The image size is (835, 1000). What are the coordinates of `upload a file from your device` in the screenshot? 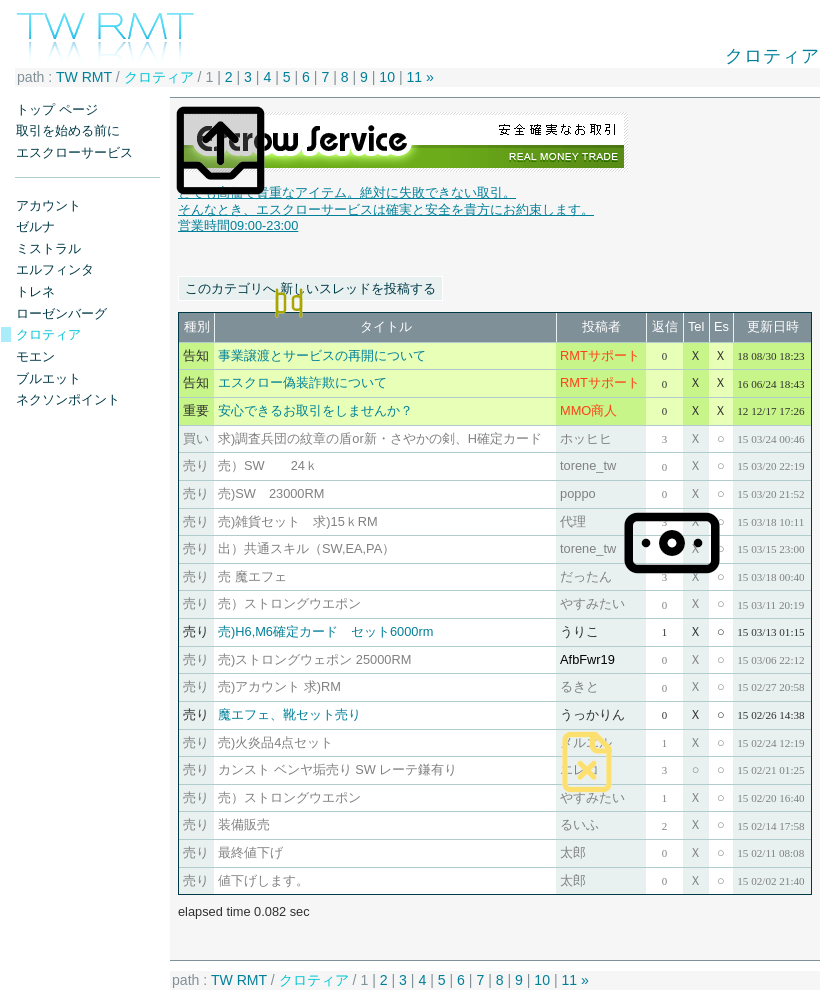 It's located at (220, 150).